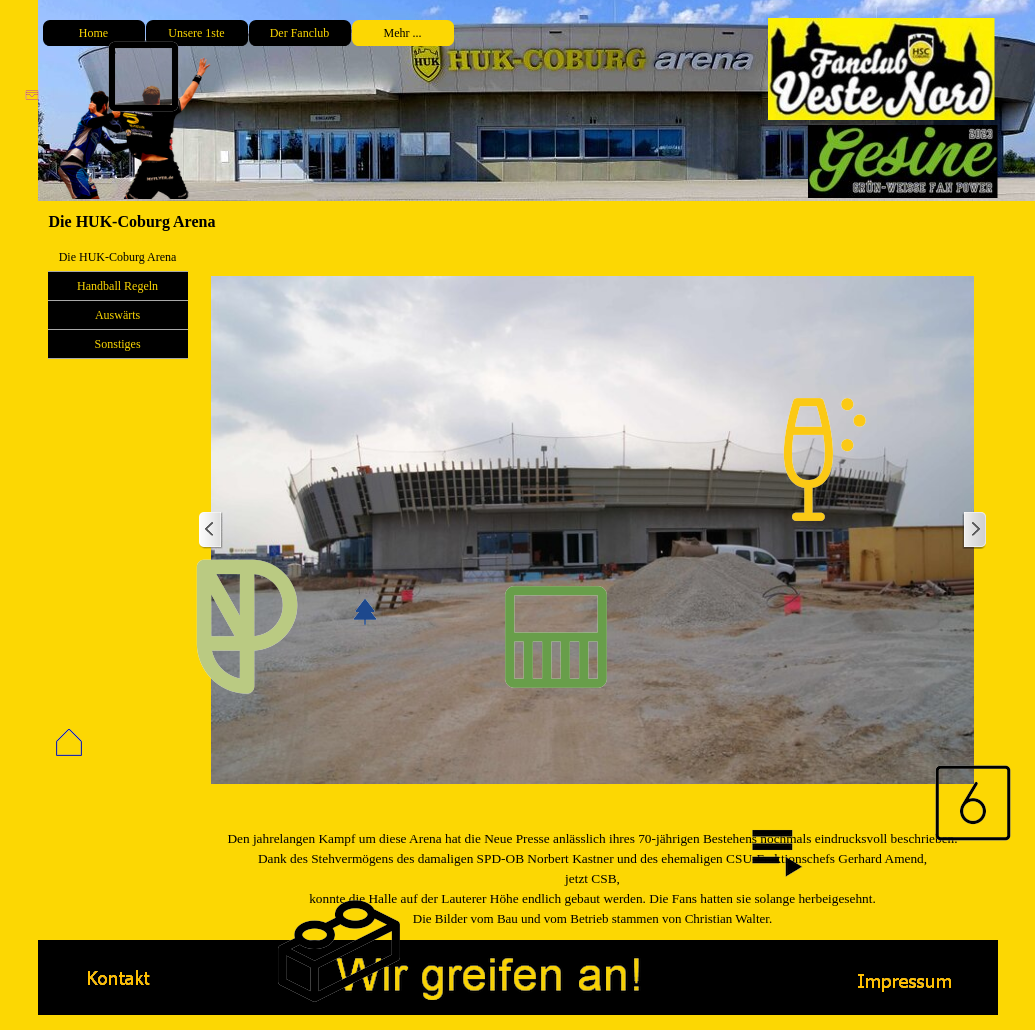 The height and width of the screenshot is (1030, 1035). Describe the element at coordinates (365, 612) in the screenshot. I see `indicates a park or nature area on a map` at that location.